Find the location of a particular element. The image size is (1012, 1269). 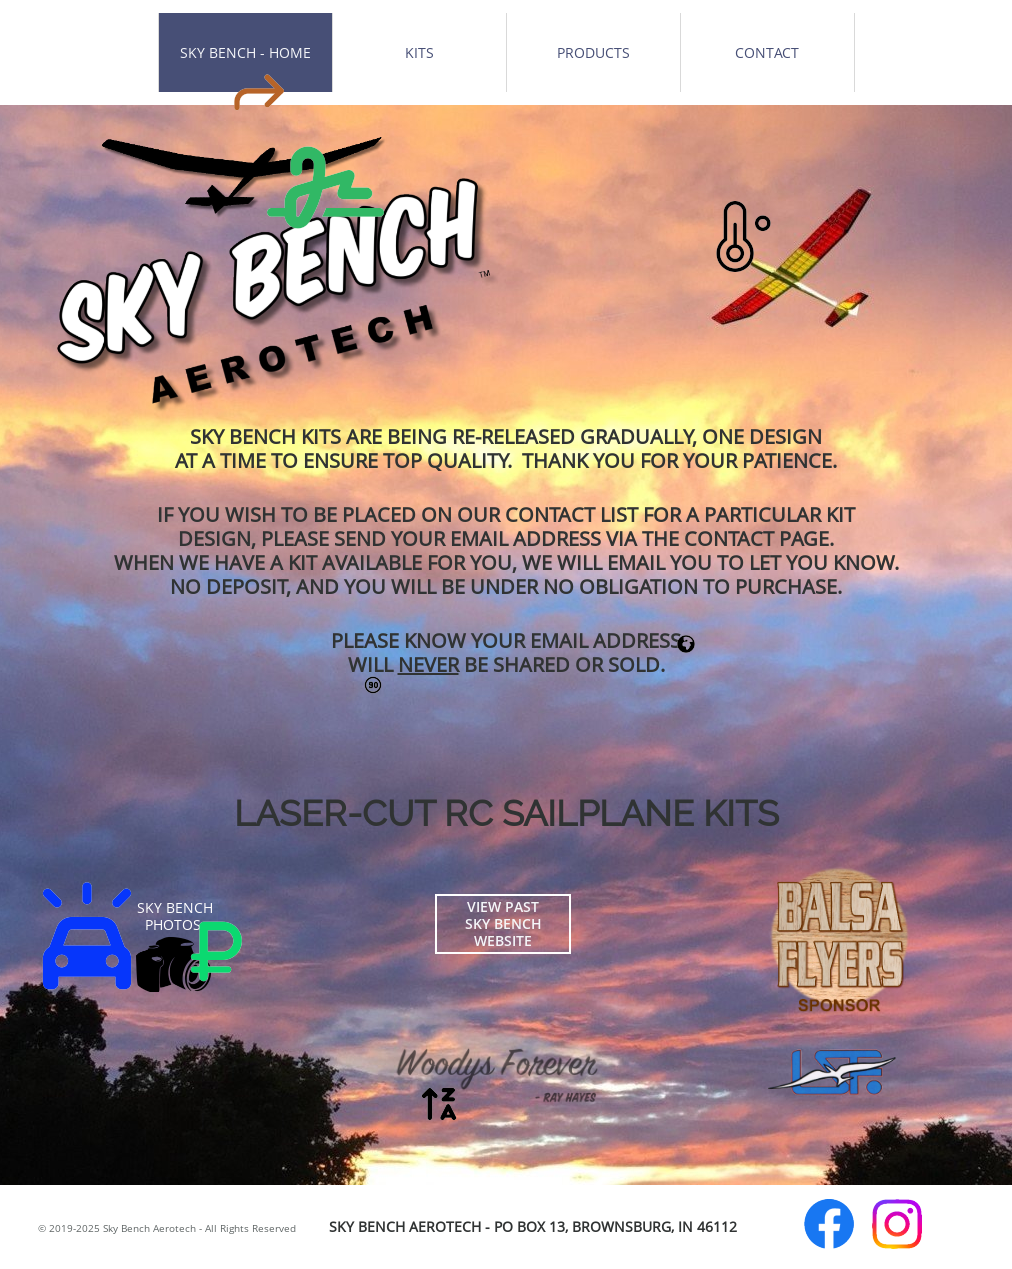

indicates russian ruble currency is located at coordinates (218, 951).